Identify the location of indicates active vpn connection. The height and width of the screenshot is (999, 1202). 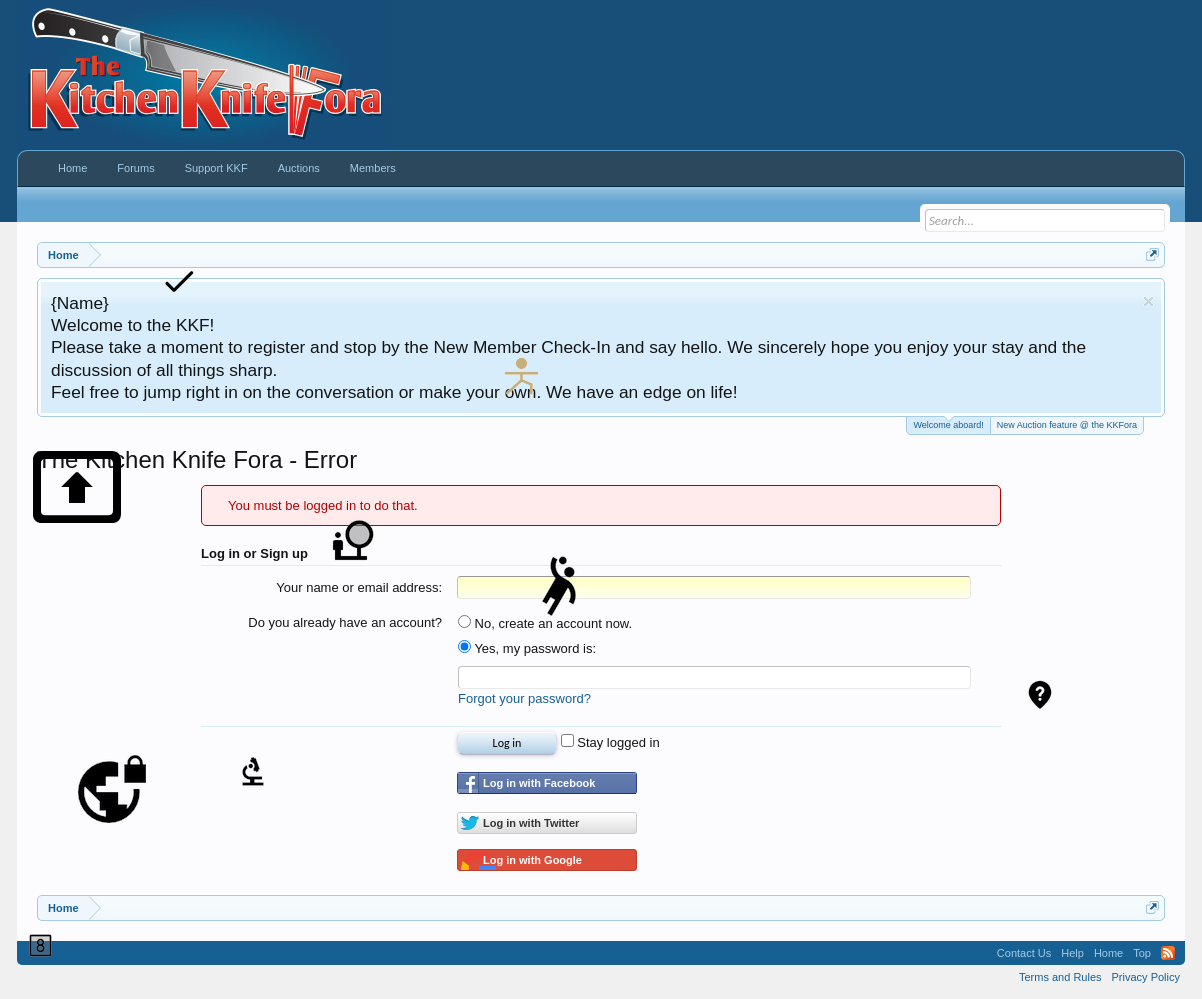
(112, 789).